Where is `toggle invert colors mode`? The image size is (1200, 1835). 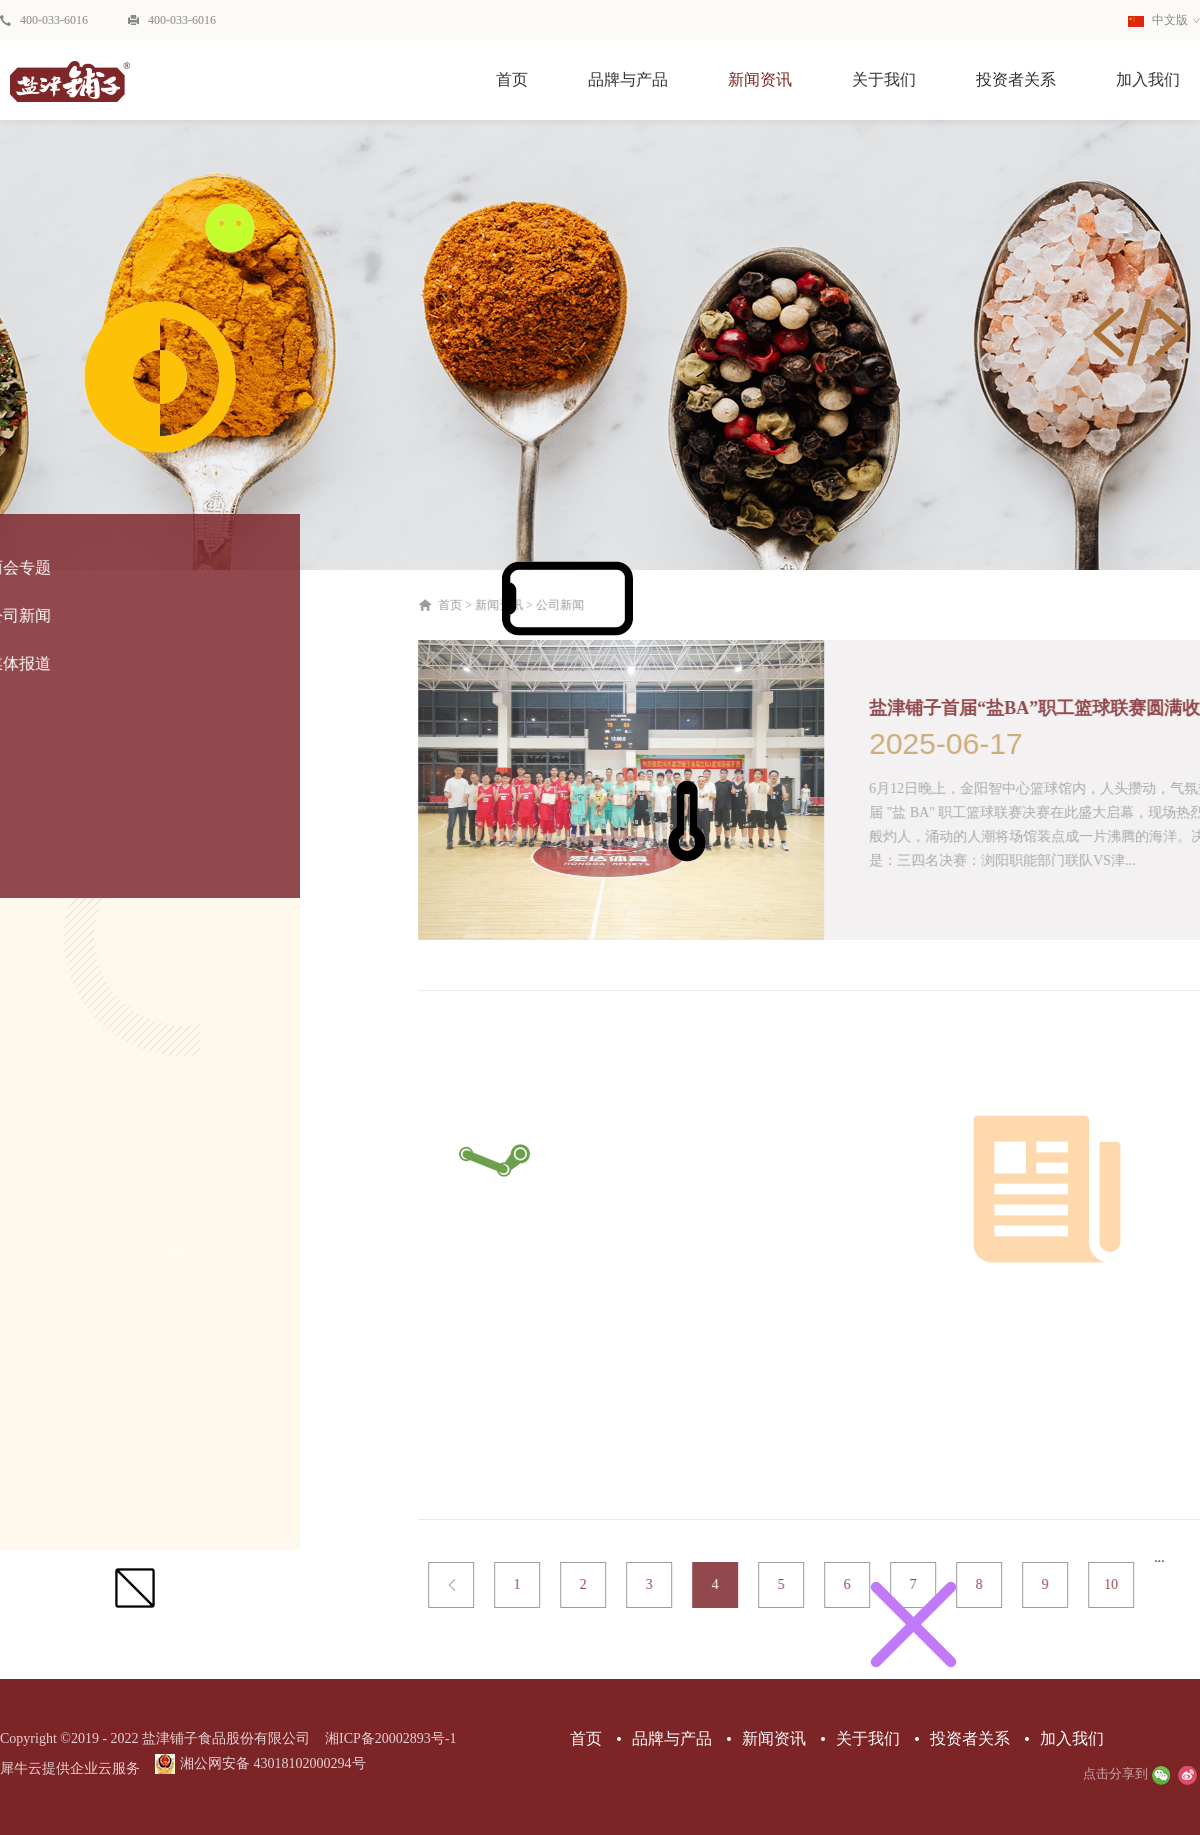 toggle invert colors mode is located at coordinates (160, 377).